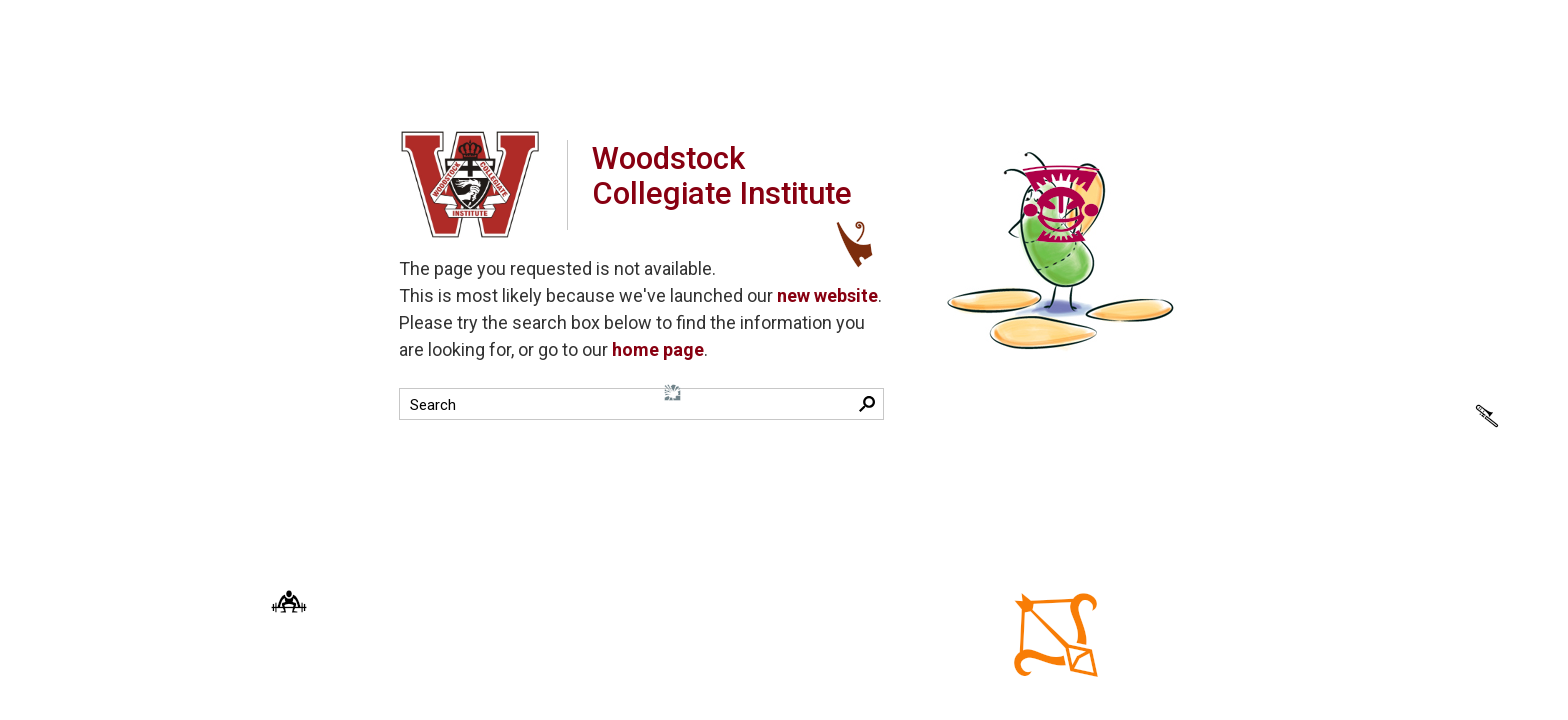 This screenshot has width=1568, height=720. I want to click on select bow and arrow weapon, so click(1056, 635).